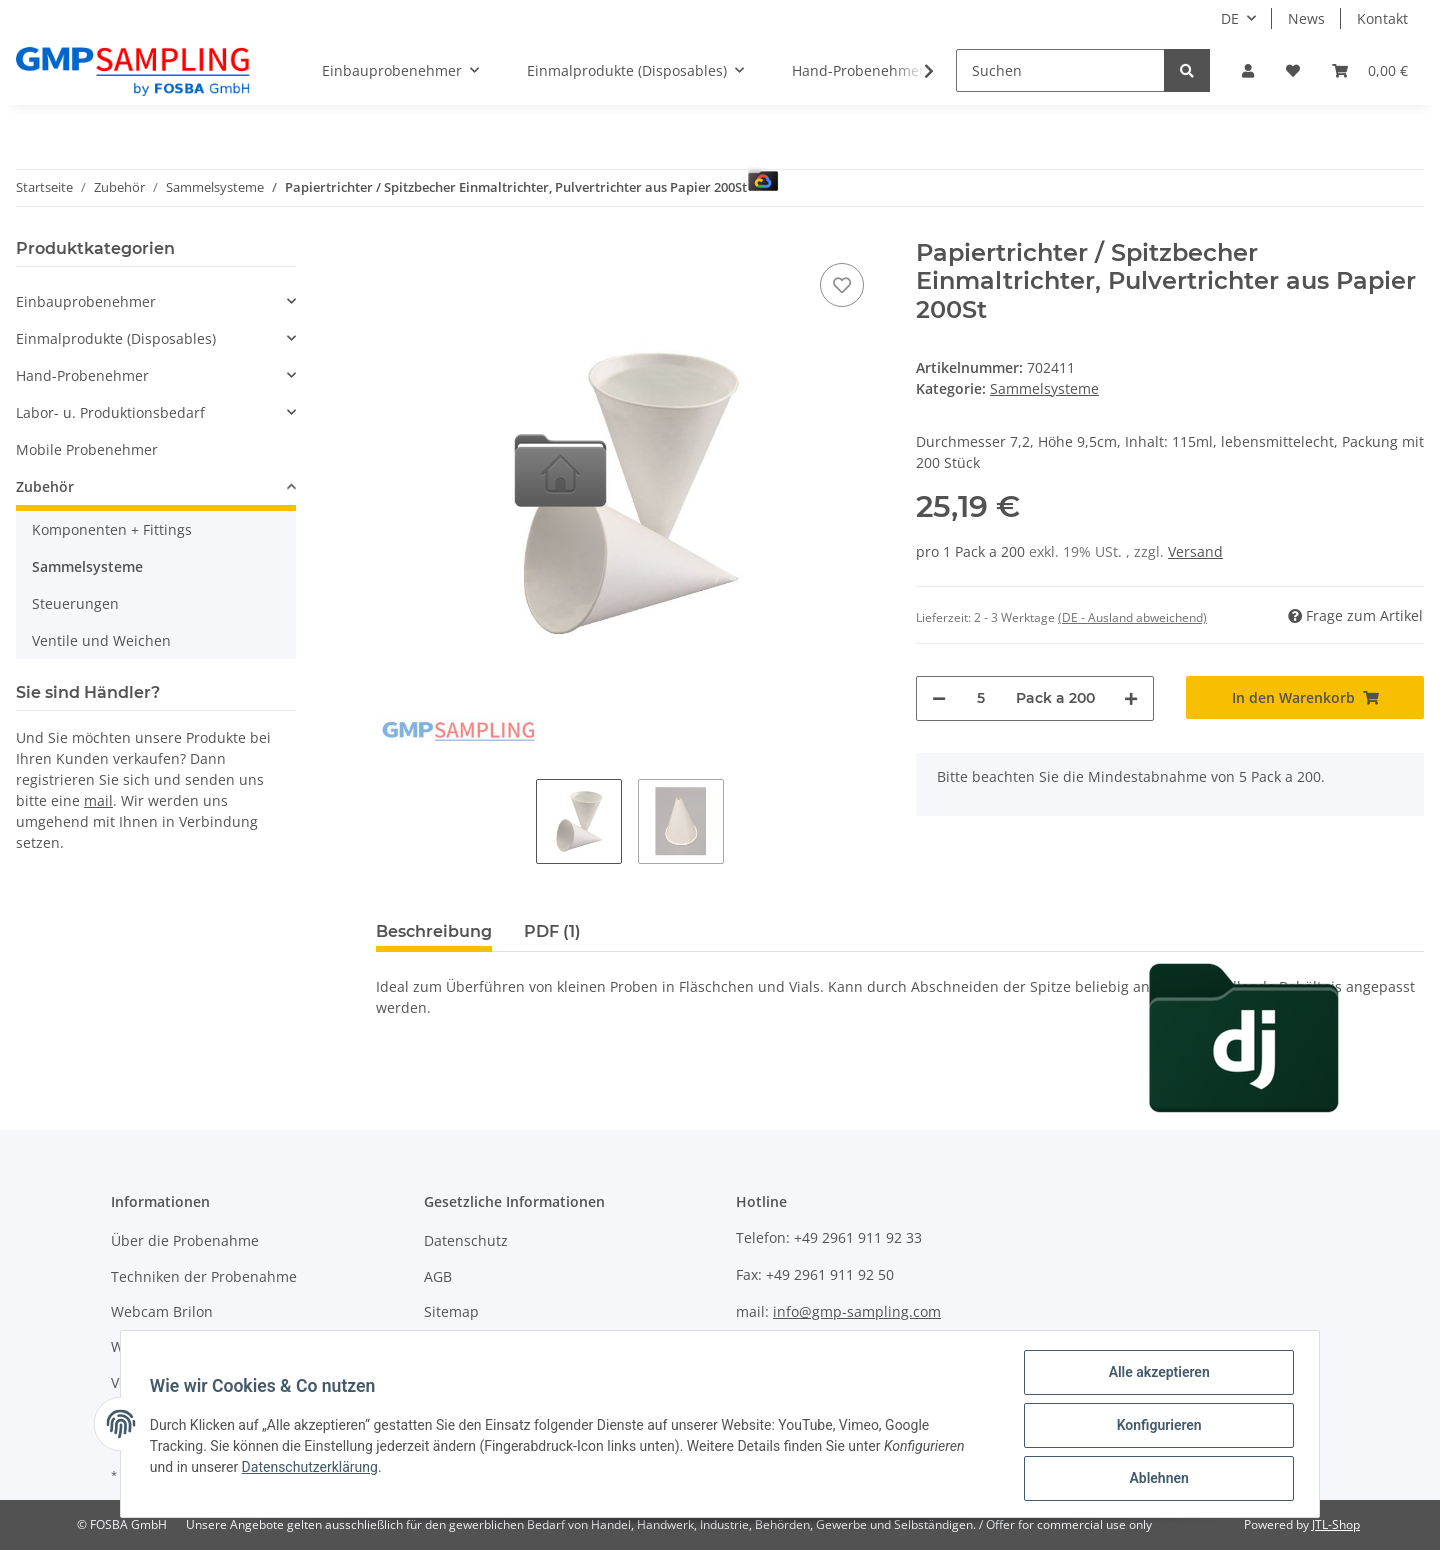 The image size is (1440, 1550). Describe the element at coordinates (763, 180) in the screenshot. I see `open google cloud platform project folder` at that location.